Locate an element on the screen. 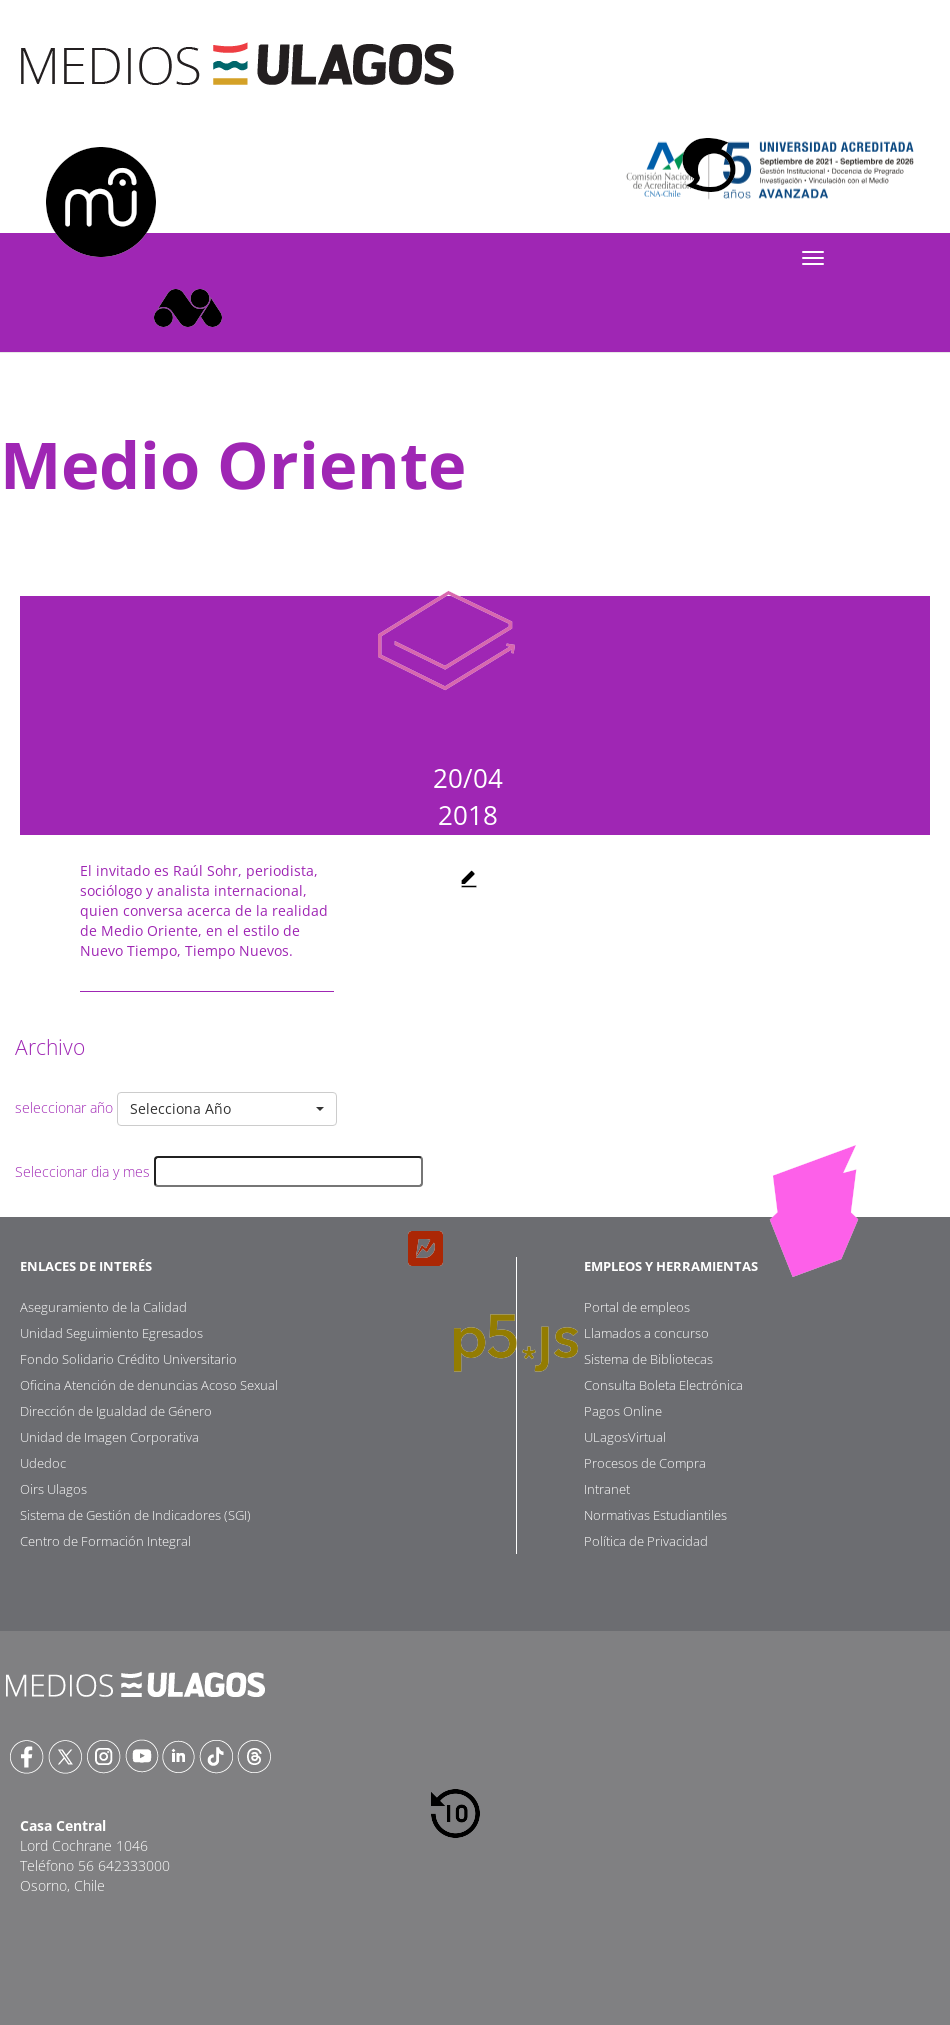  open matomo analytics dashboard is located at coordinates (188, 308).